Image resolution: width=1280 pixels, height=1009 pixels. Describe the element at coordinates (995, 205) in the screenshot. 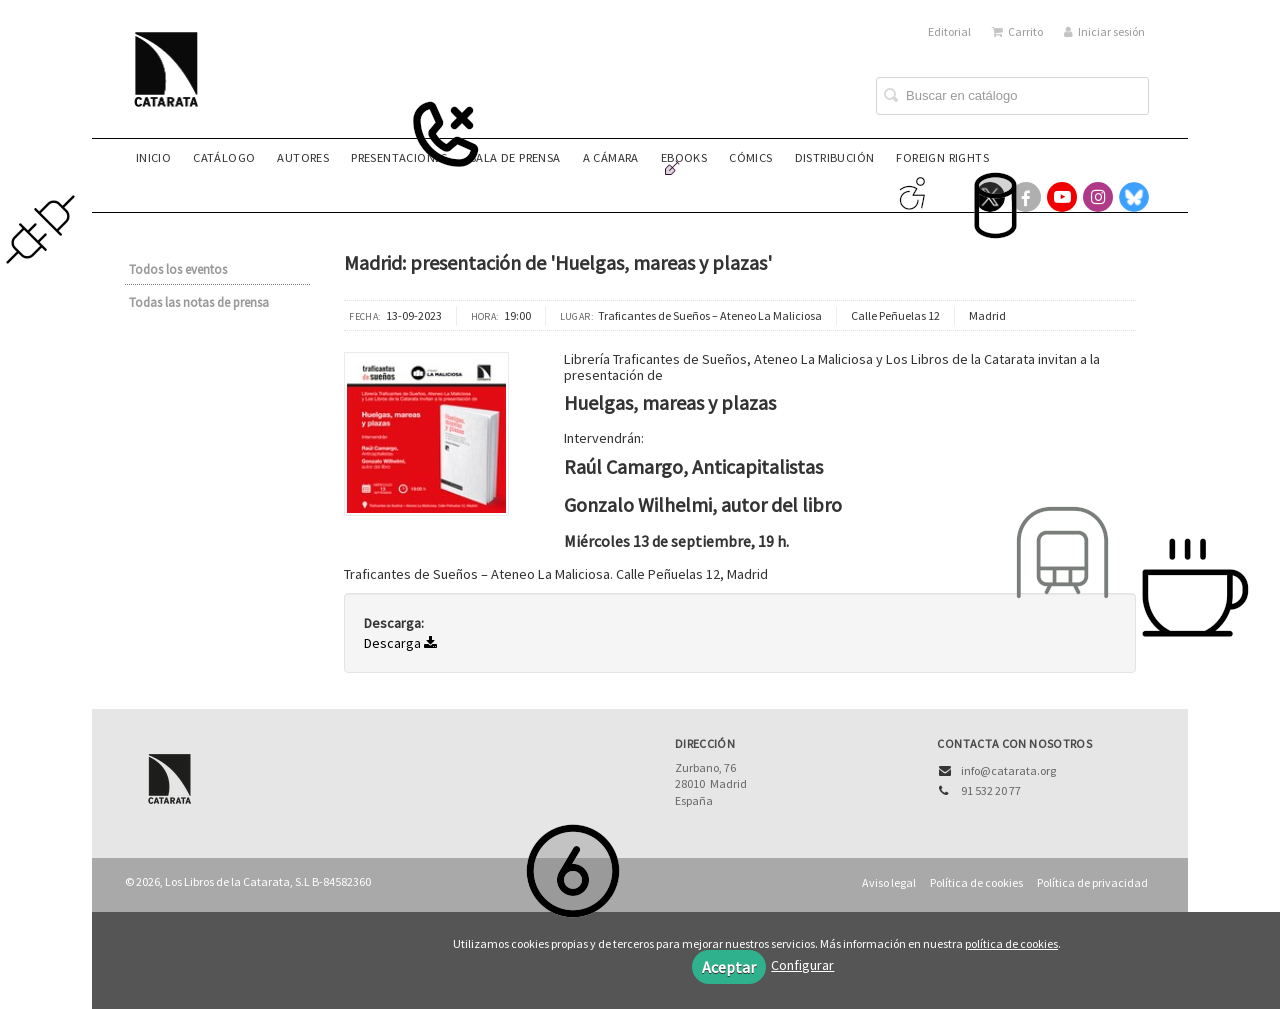

I see `database or data storage` at that location.